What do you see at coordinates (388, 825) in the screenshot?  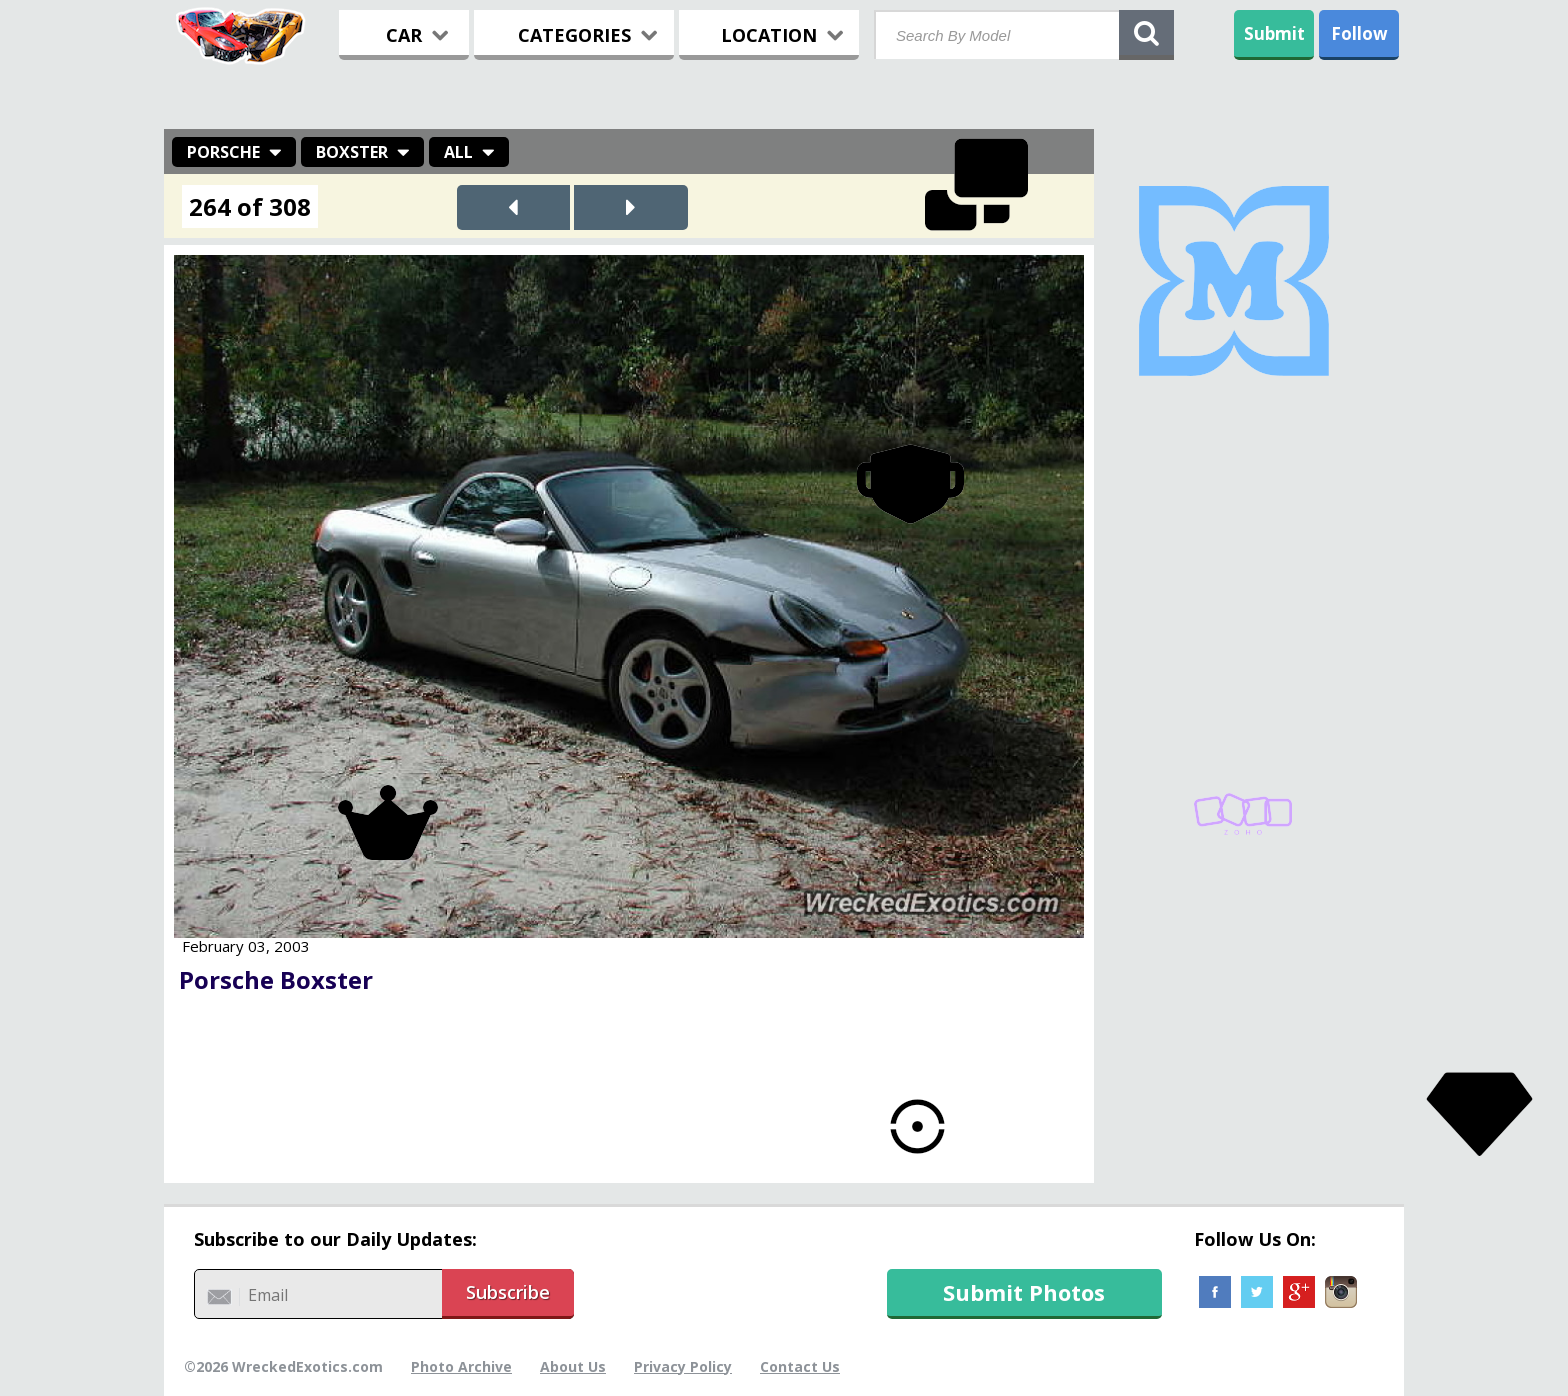 I see `web awesome brand logo` at bounding box center [388, 825].